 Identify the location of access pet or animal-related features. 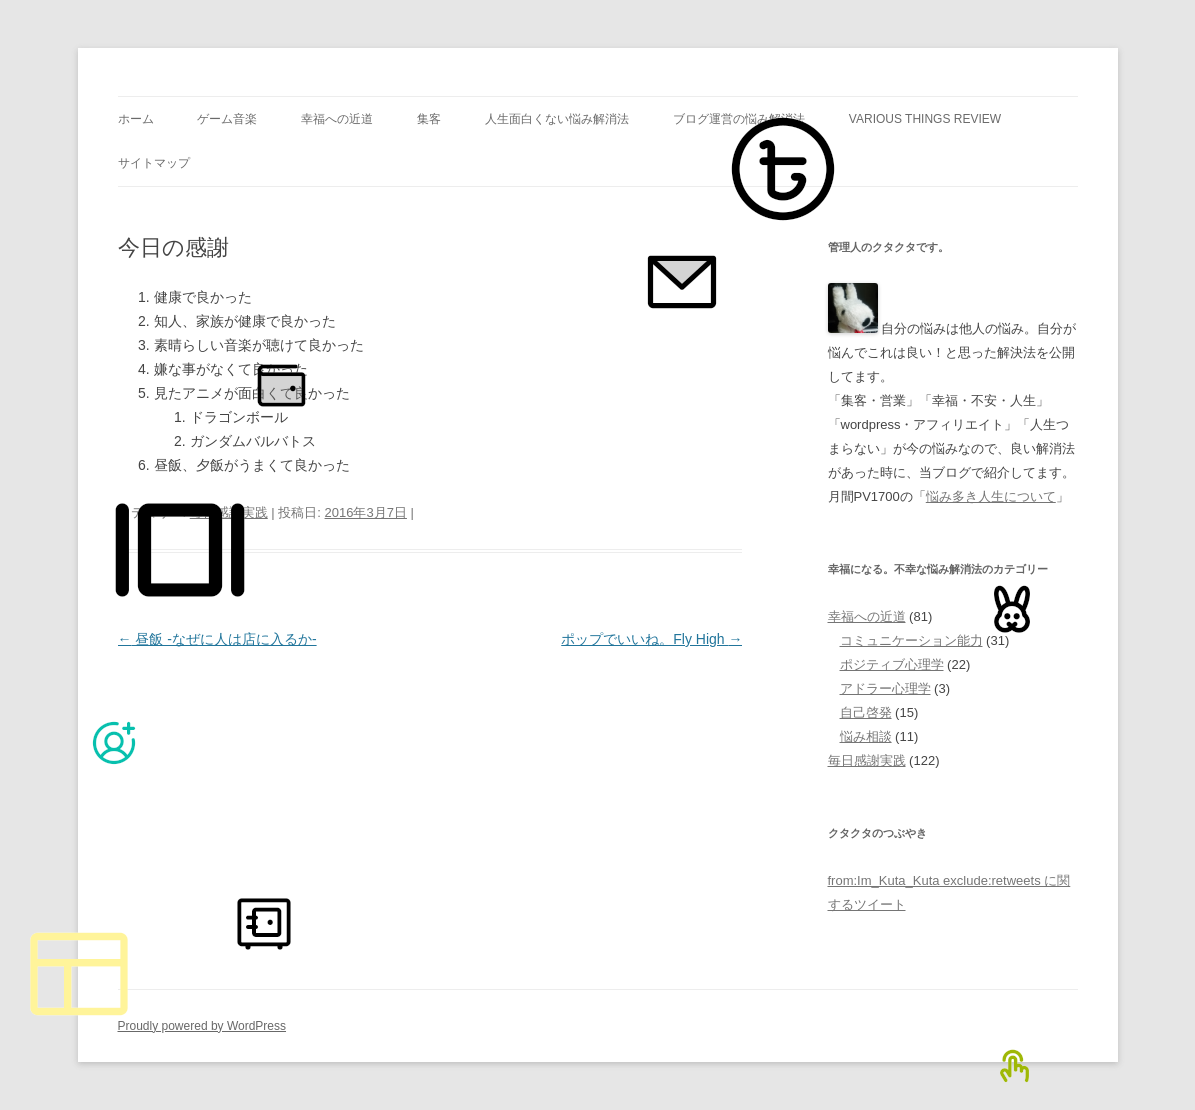
(1012, 610).